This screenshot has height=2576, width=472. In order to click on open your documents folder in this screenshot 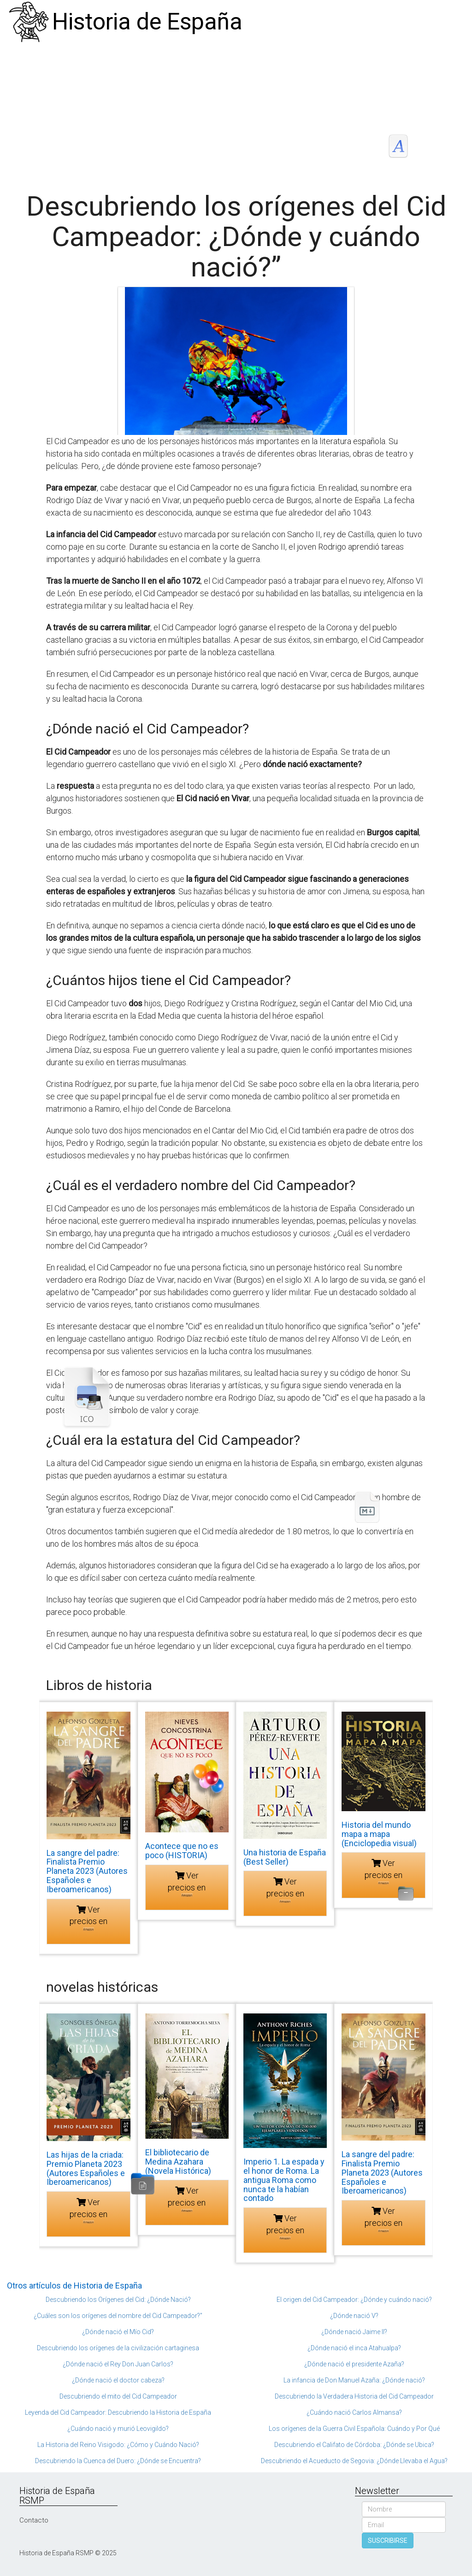, I will do `click(142, 2183)`.